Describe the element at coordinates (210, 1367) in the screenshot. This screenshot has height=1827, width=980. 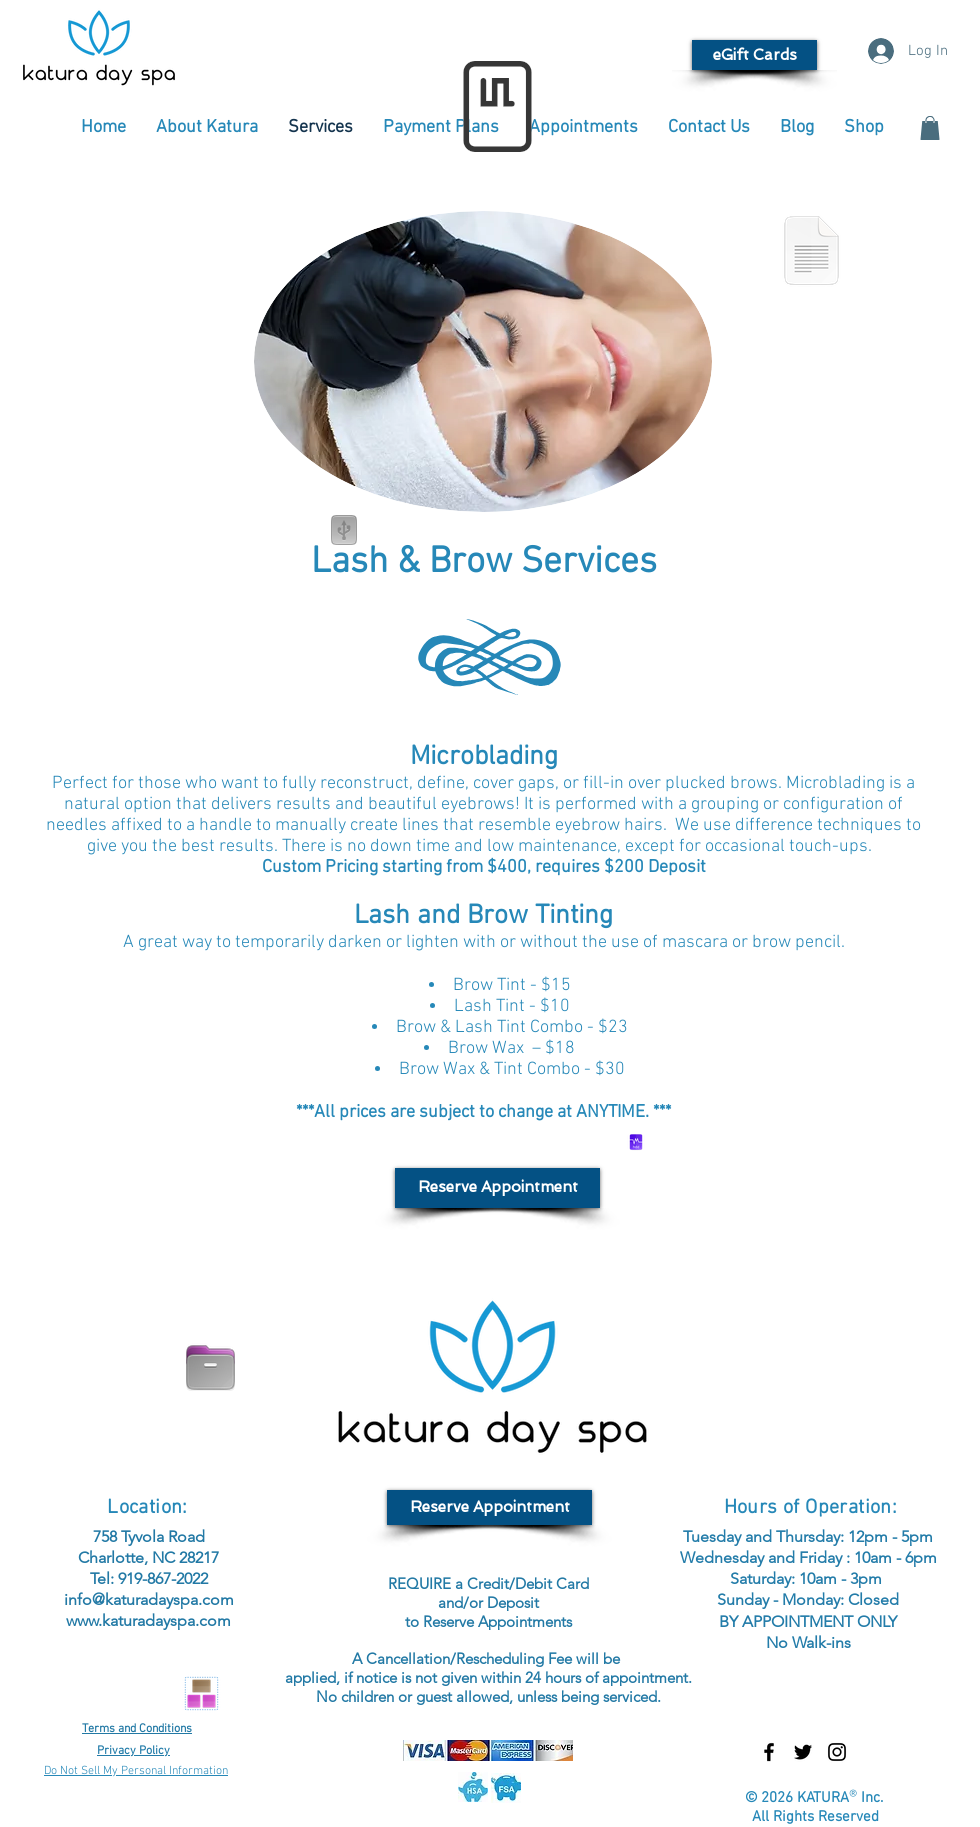
I see `open the file manager application` at that location.